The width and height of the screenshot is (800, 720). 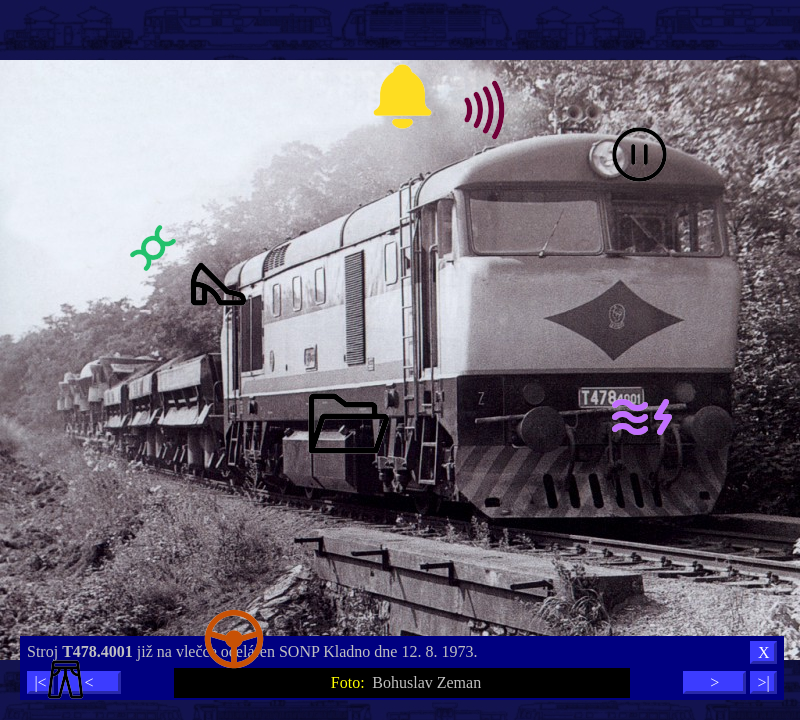 What do you see at coordinates (153, 248) in the screenshot?
I see `access genetic or DNA-related information` at bounding box center [153, 248].